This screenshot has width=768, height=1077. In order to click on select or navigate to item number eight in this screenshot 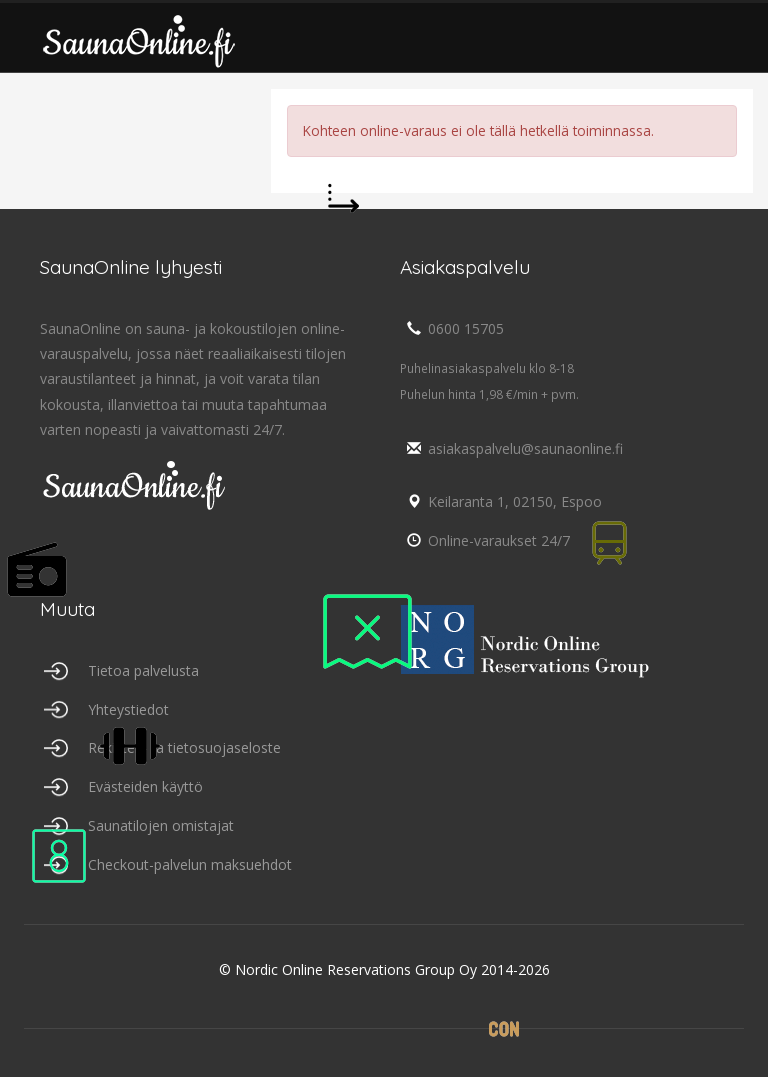, I will do `click(59, 856)`.